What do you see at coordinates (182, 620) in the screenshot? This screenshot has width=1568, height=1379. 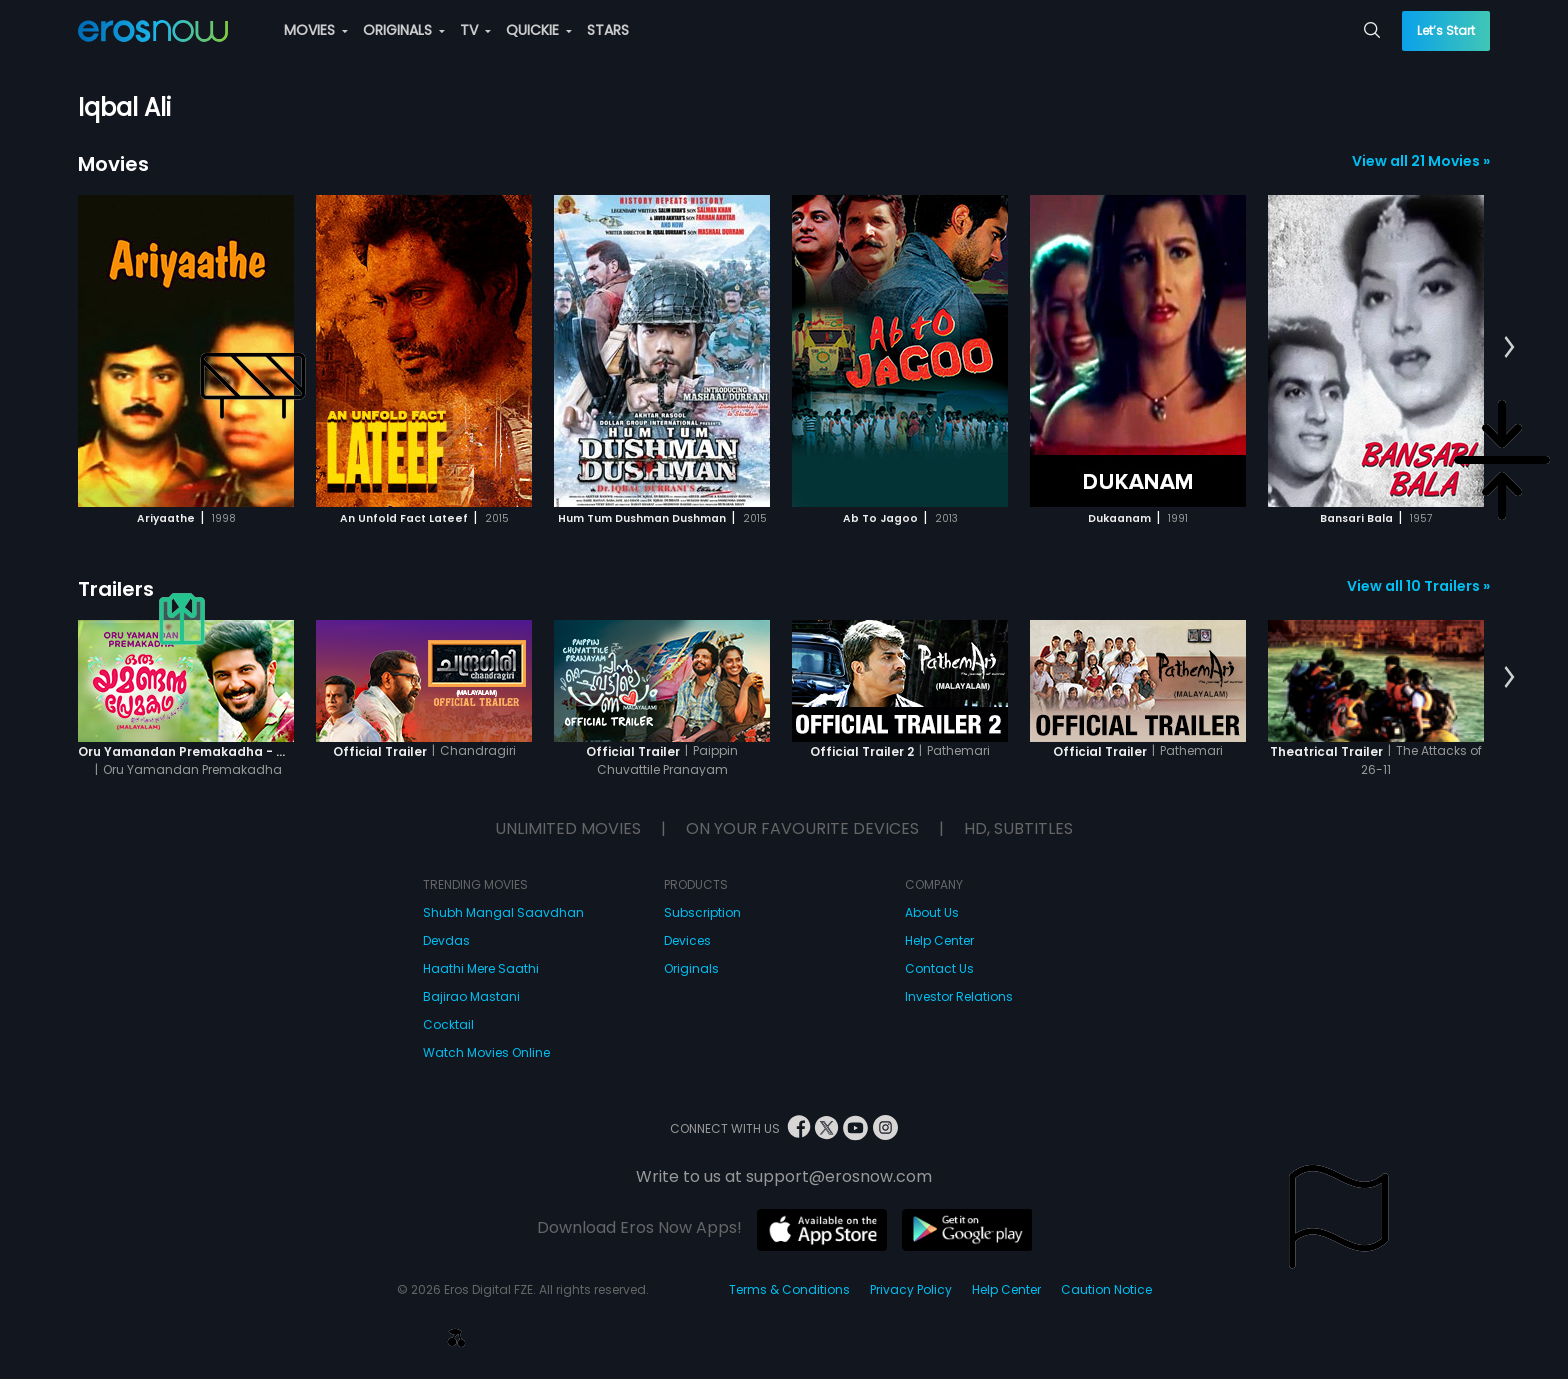 I see `view clothing or apparel items` at bounding box center [182, 620].